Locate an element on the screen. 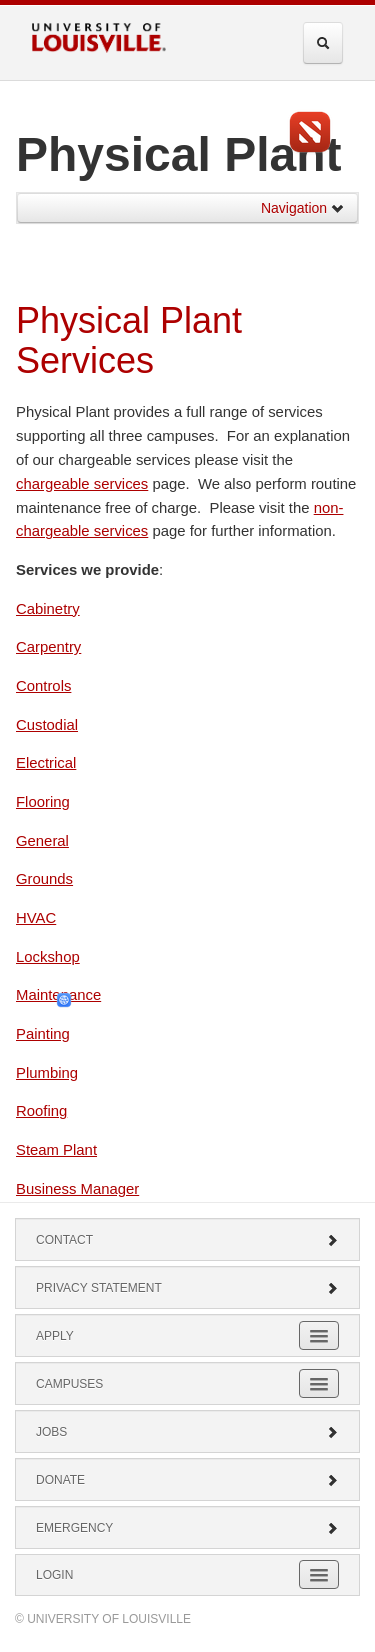 This screenshot has height=1652, width=375. launch Dota 2 is located at coordinates (310, 132).